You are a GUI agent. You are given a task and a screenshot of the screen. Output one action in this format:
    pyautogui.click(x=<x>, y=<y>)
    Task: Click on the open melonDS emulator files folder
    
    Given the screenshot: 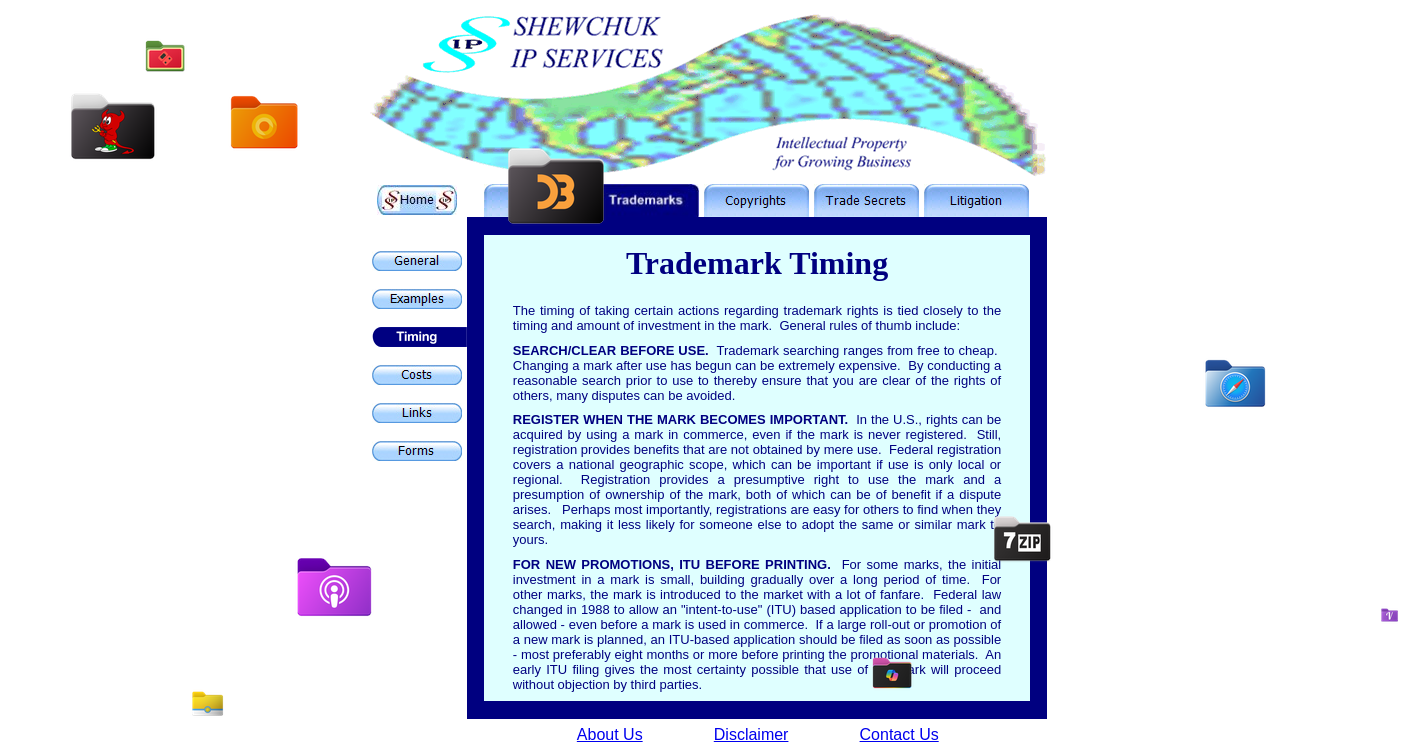 What is the action you would take?
    pyautogui.click(x=165, y=57)
    